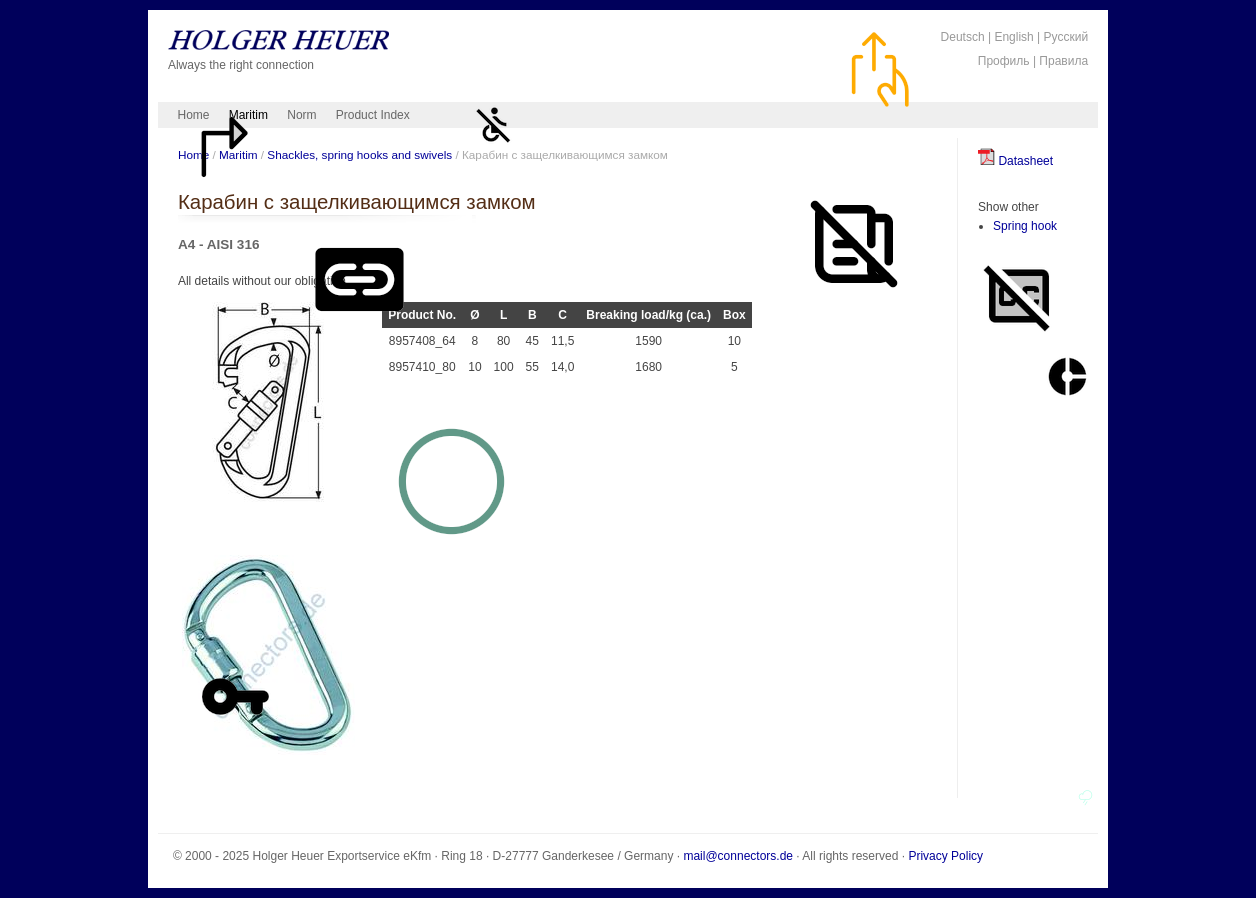 This screenshot has width=1256, height=898. What do you see at coordinates (451, 481) in the screenshot?
I see `unselected radio button or checkbox option` at bounding box center [451, 481].